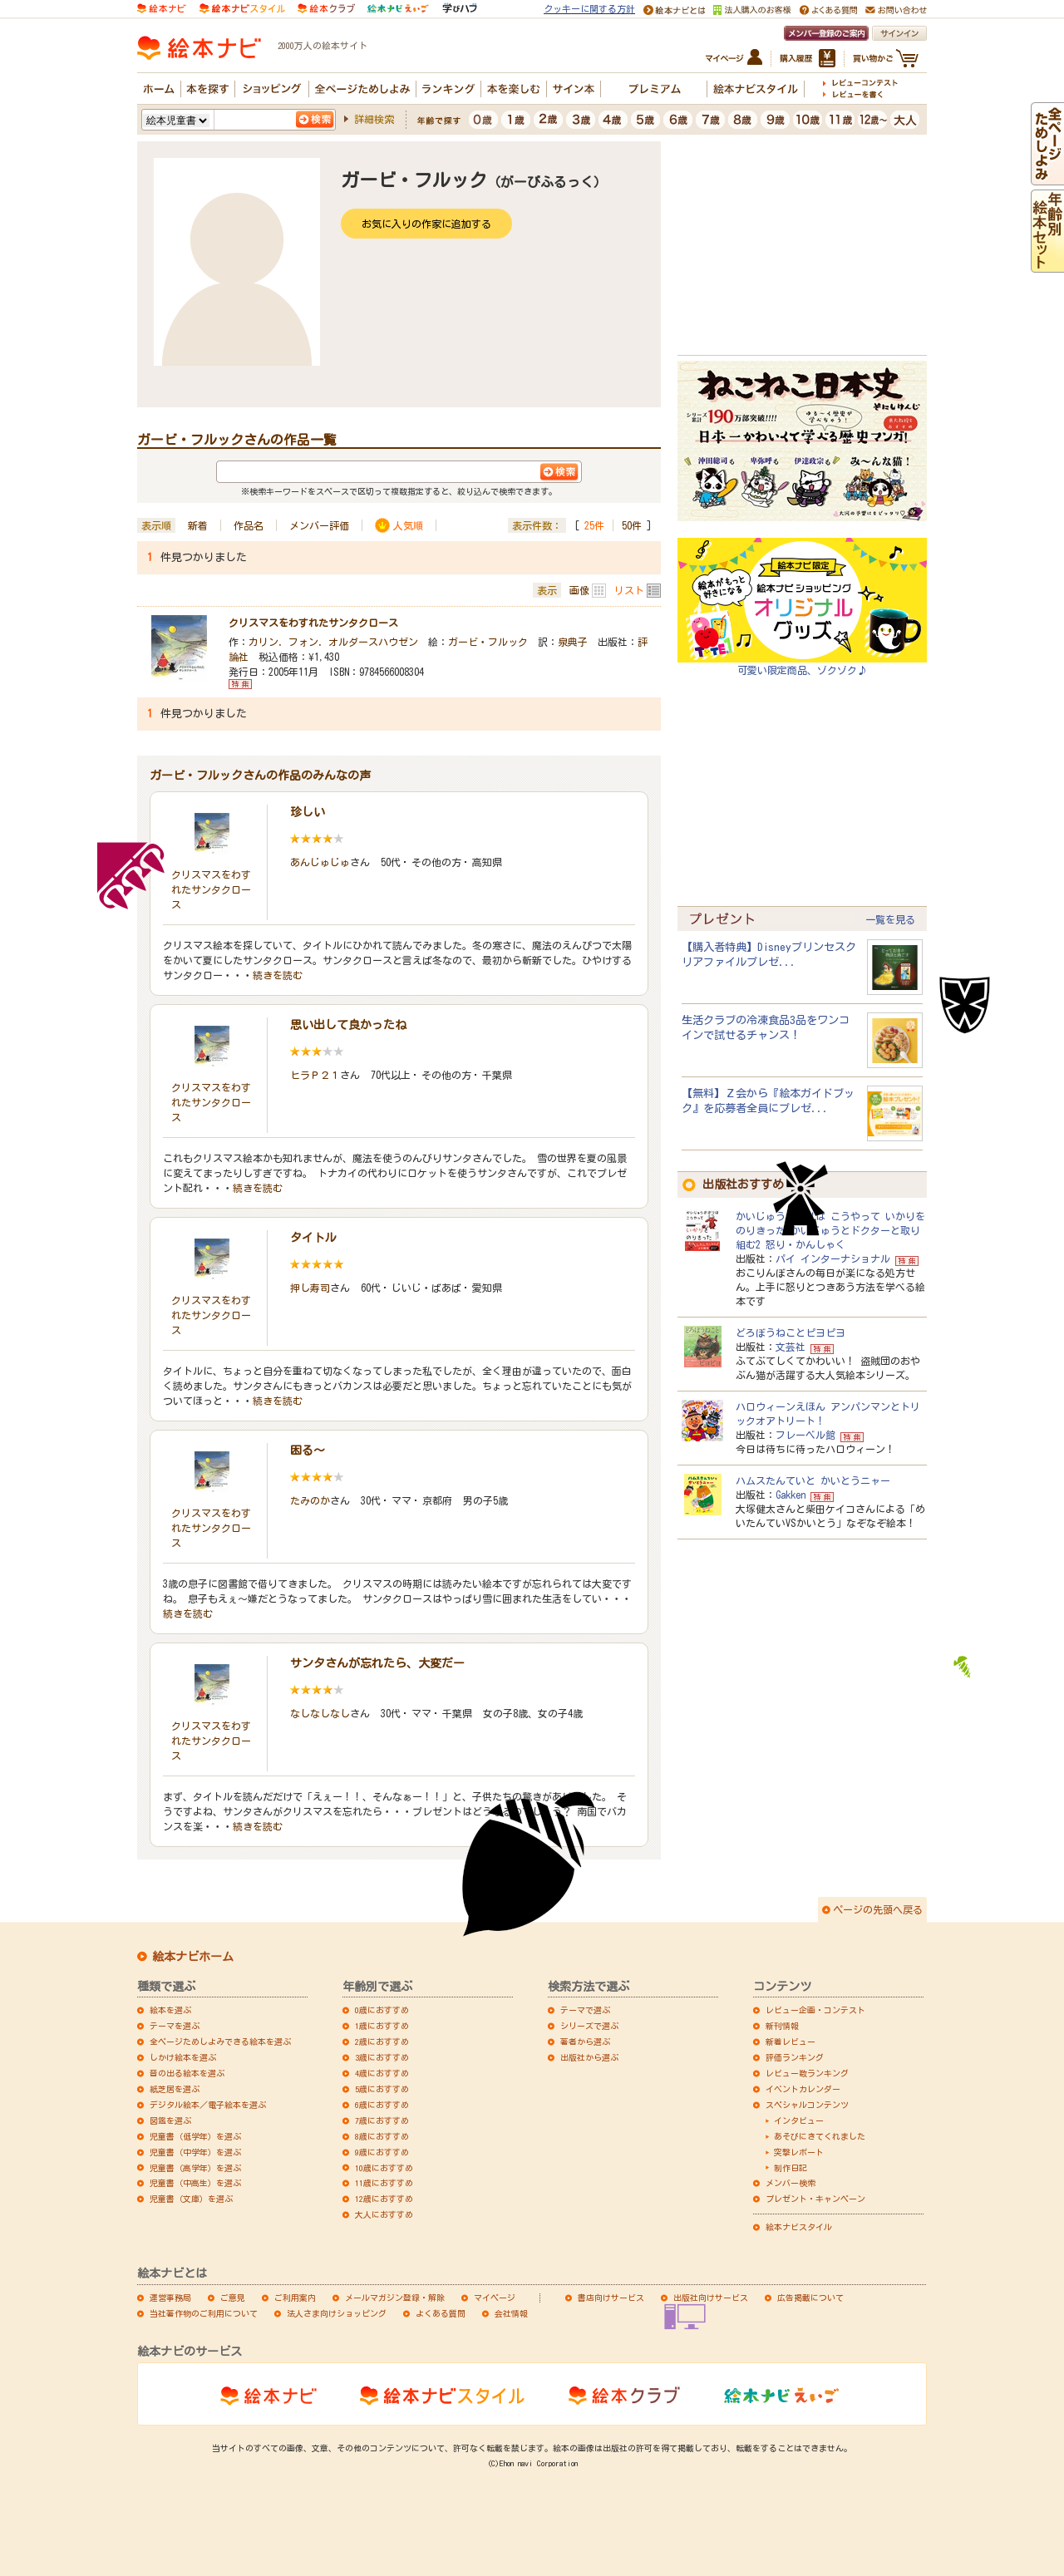 This screenshot has width=1064, height=2576. What do you see at coordinates (131, 876) in the screenshot?
I see `launch missile attack or special weapon ability` at bounding box center [131, 876].